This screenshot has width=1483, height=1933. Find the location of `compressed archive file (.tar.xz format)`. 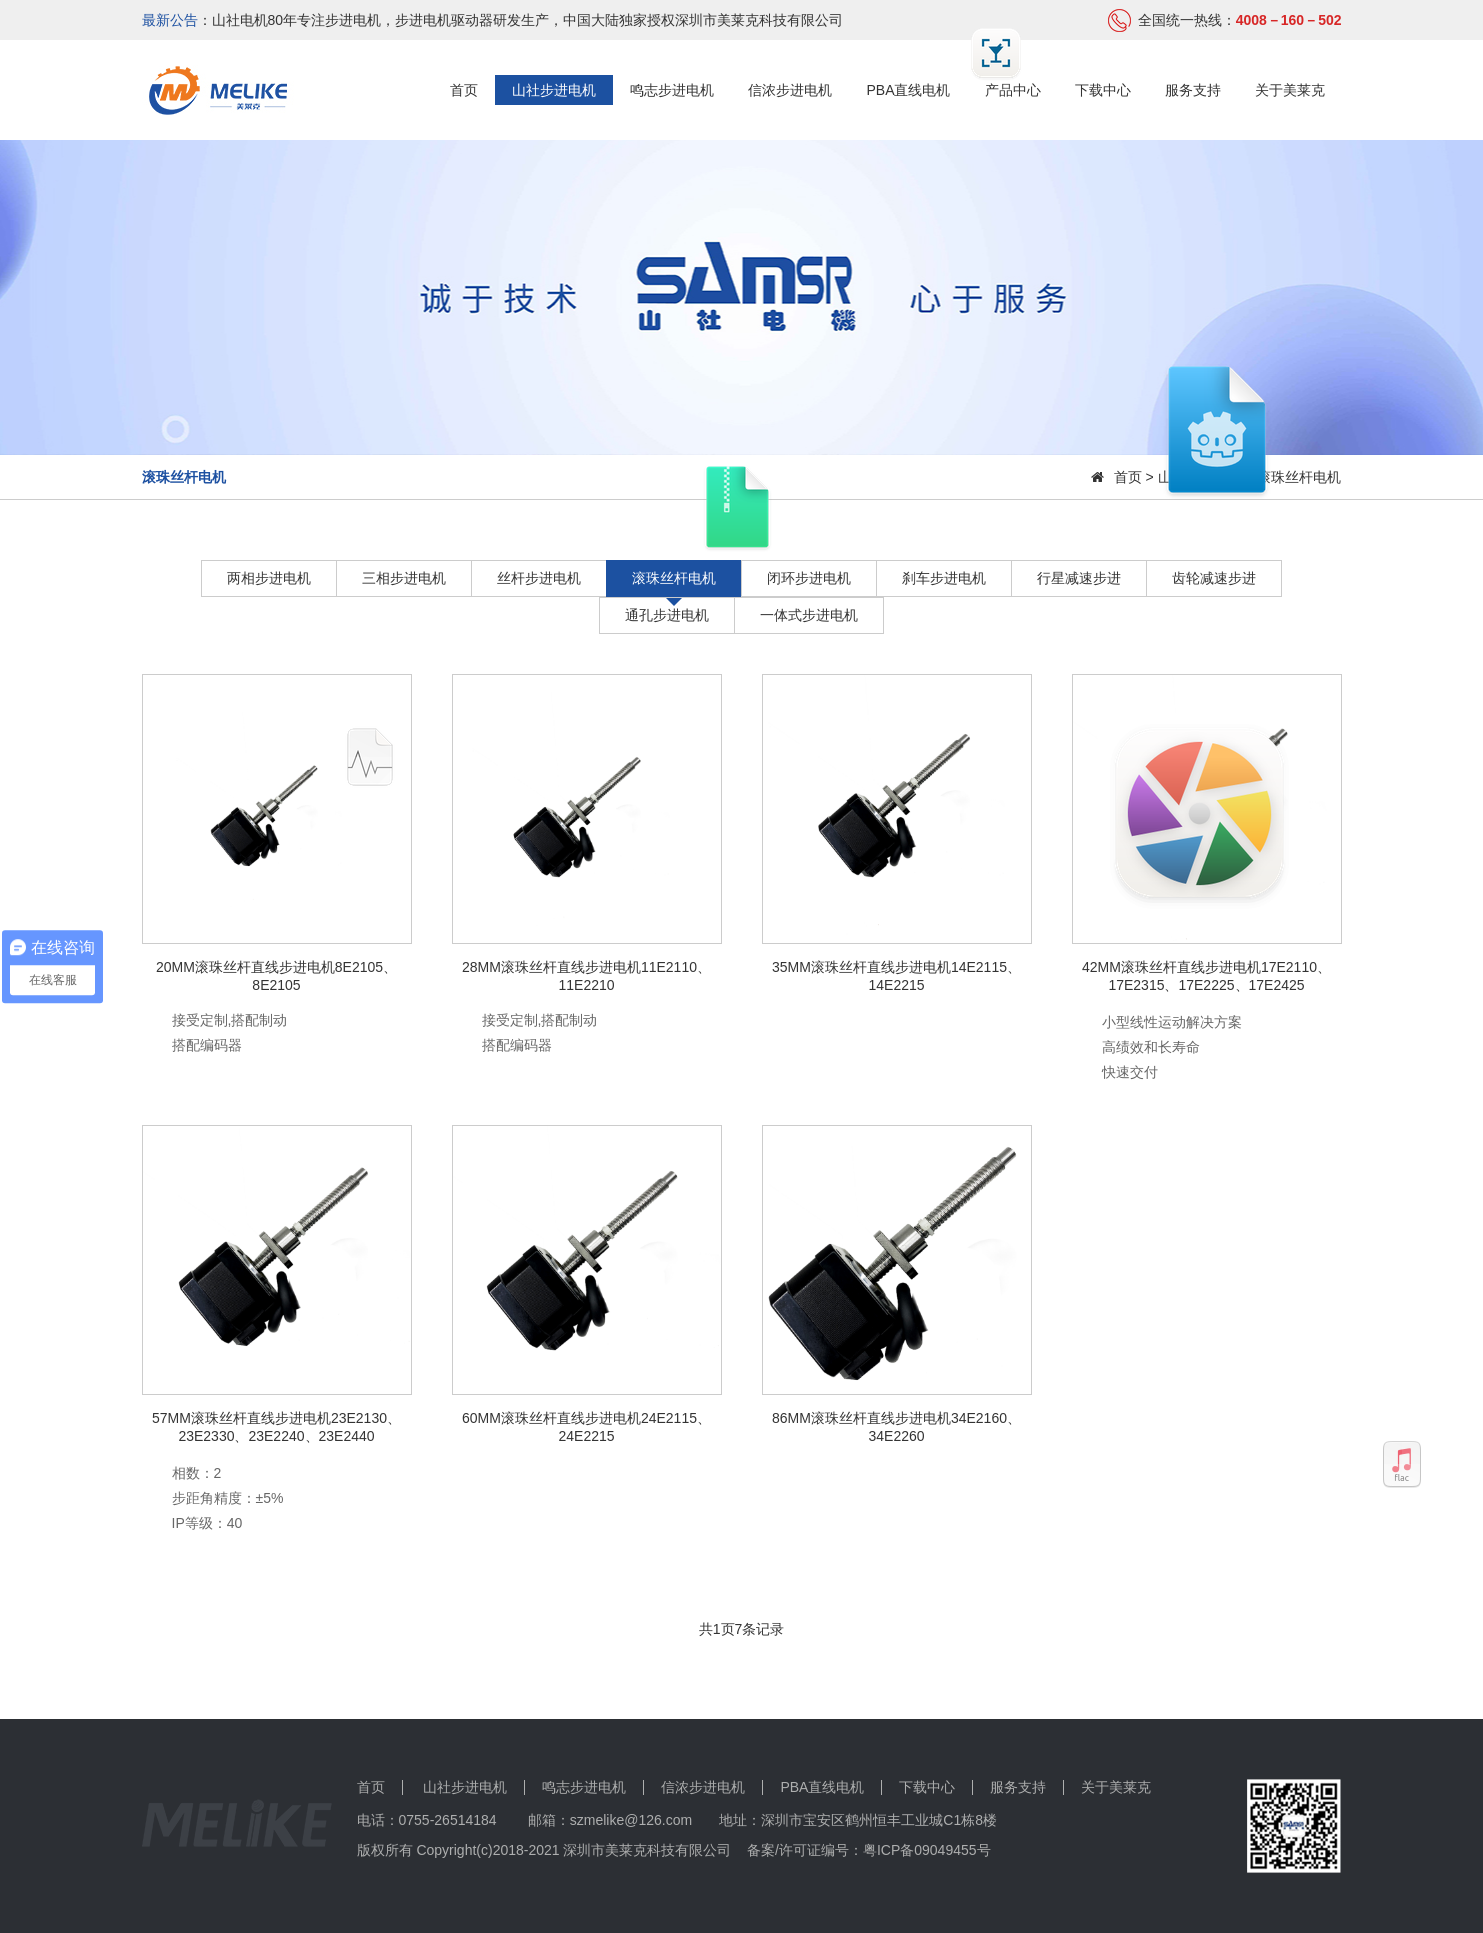

compressed archive file (.tar.xz format) is located at coordinates (737, 508).